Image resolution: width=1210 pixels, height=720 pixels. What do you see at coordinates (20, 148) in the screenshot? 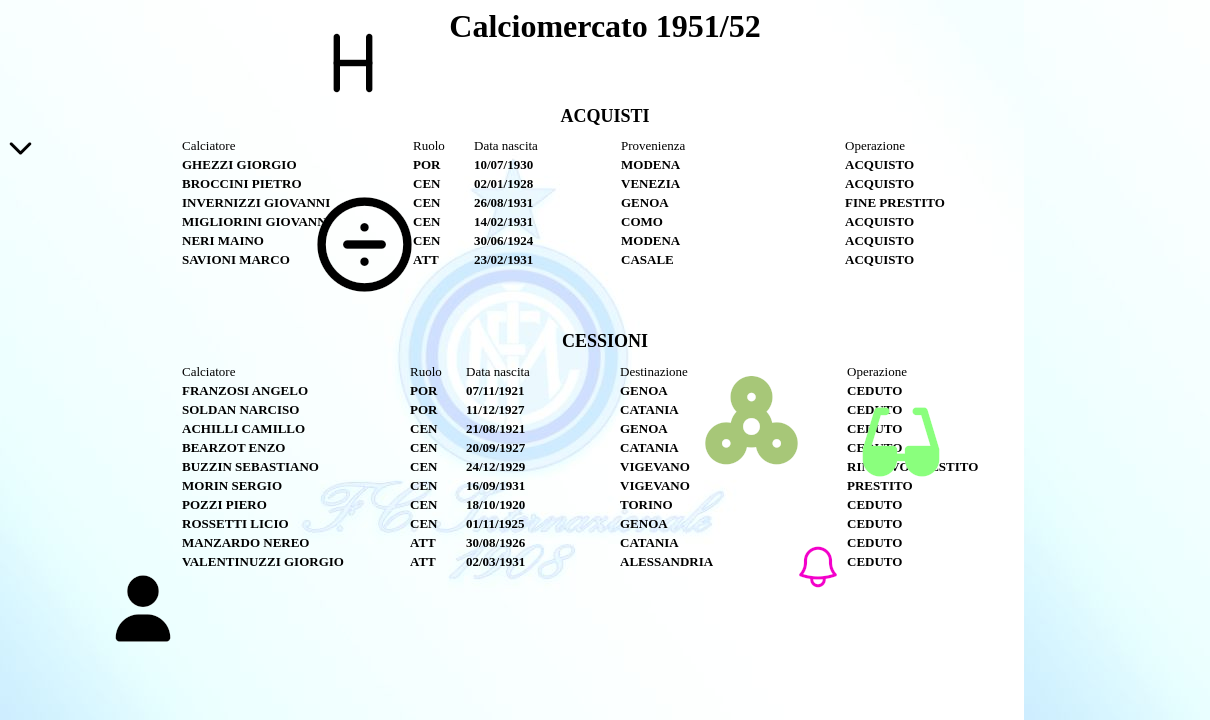
I see `expand a dropdown menu or collapsed section` at bounding box center [20, 148].